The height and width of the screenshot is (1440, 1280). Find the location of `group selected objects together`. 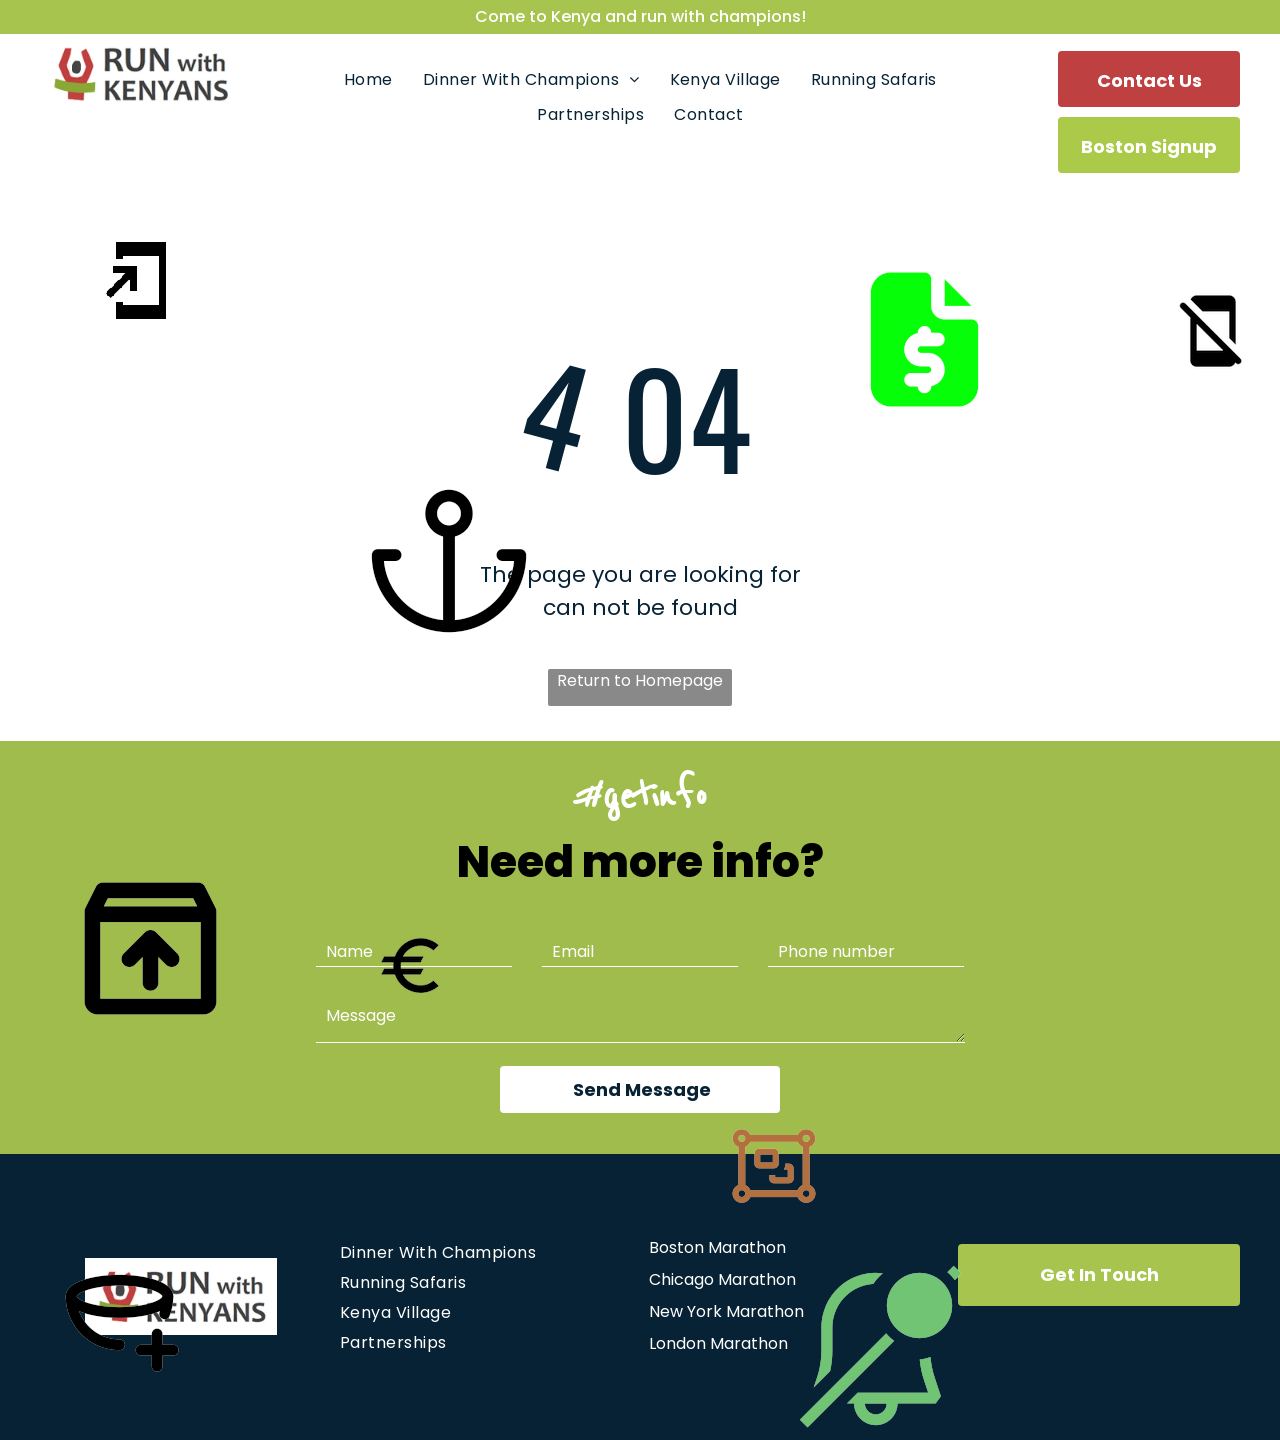

group selected objects together is located at coordinates (774, 1166).